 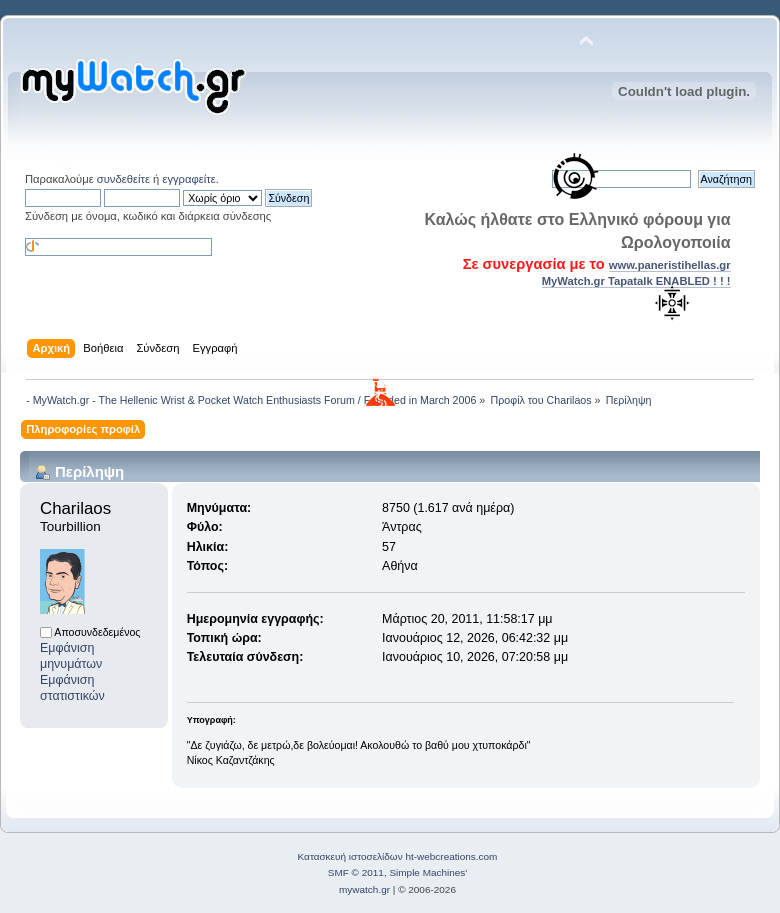 I want to click on view castle or fortress location on map, so click(x=380, y=391).